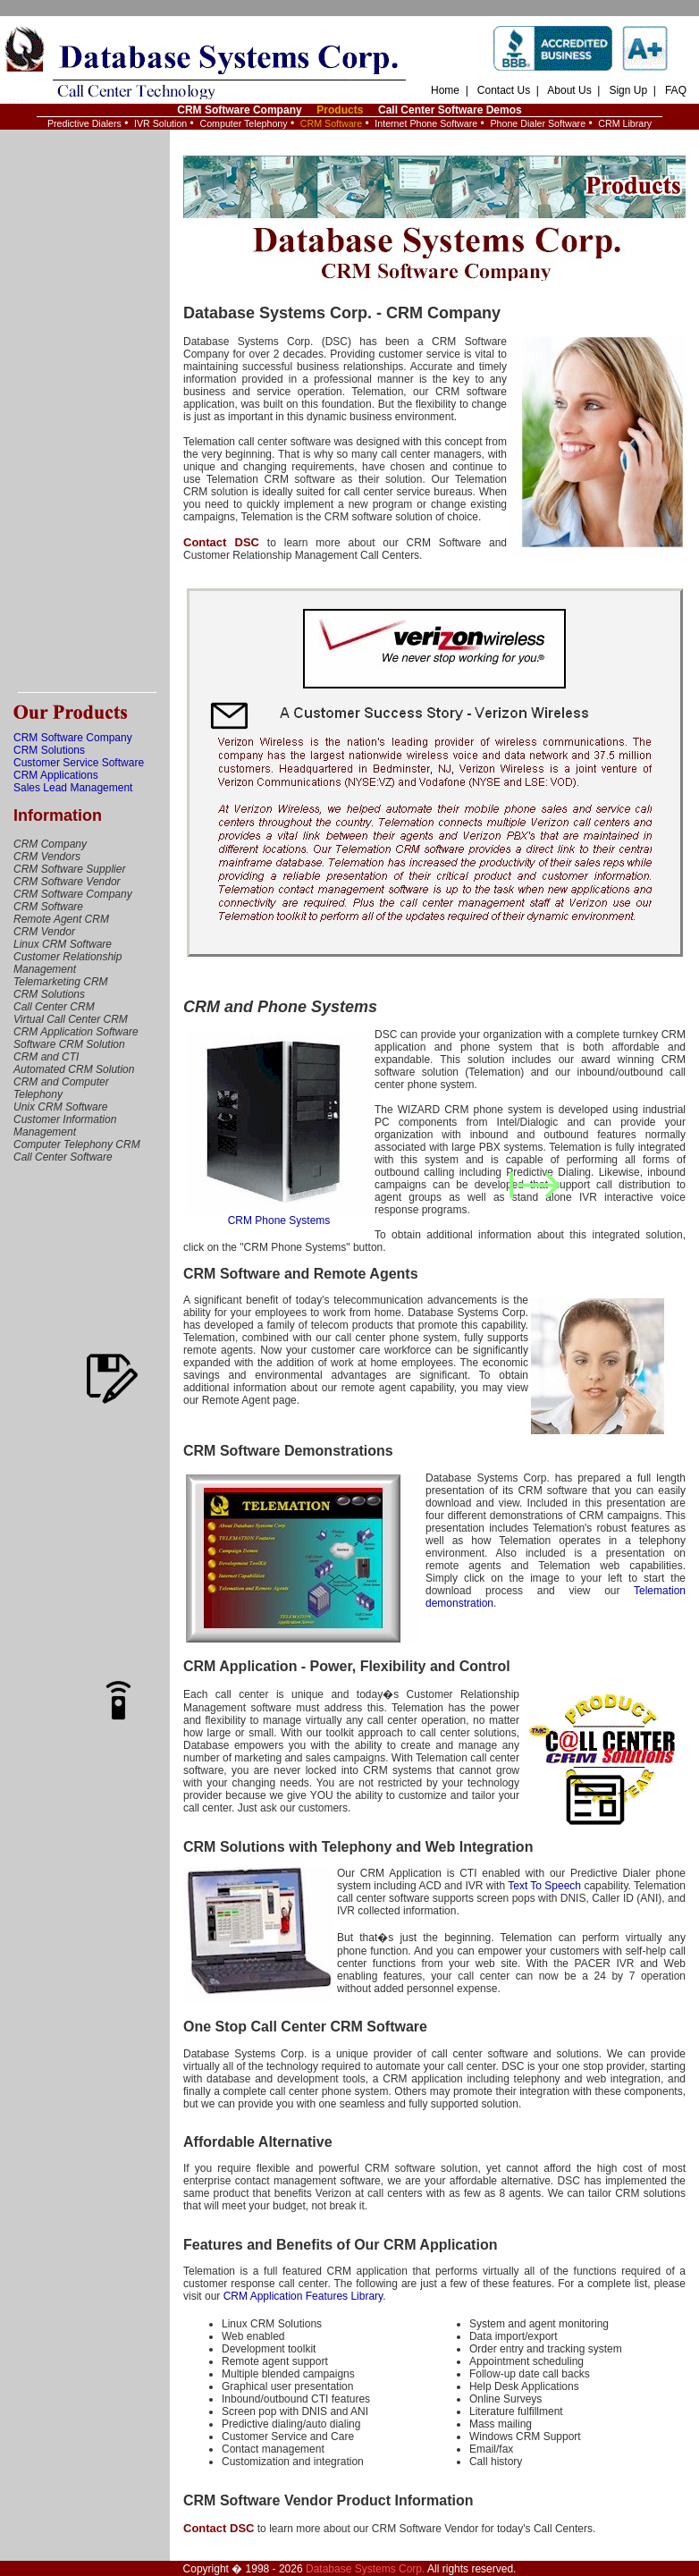  Describe the element at coordinates (535, 1187) in the screenshot. I see `export file or data to external location` at that location.